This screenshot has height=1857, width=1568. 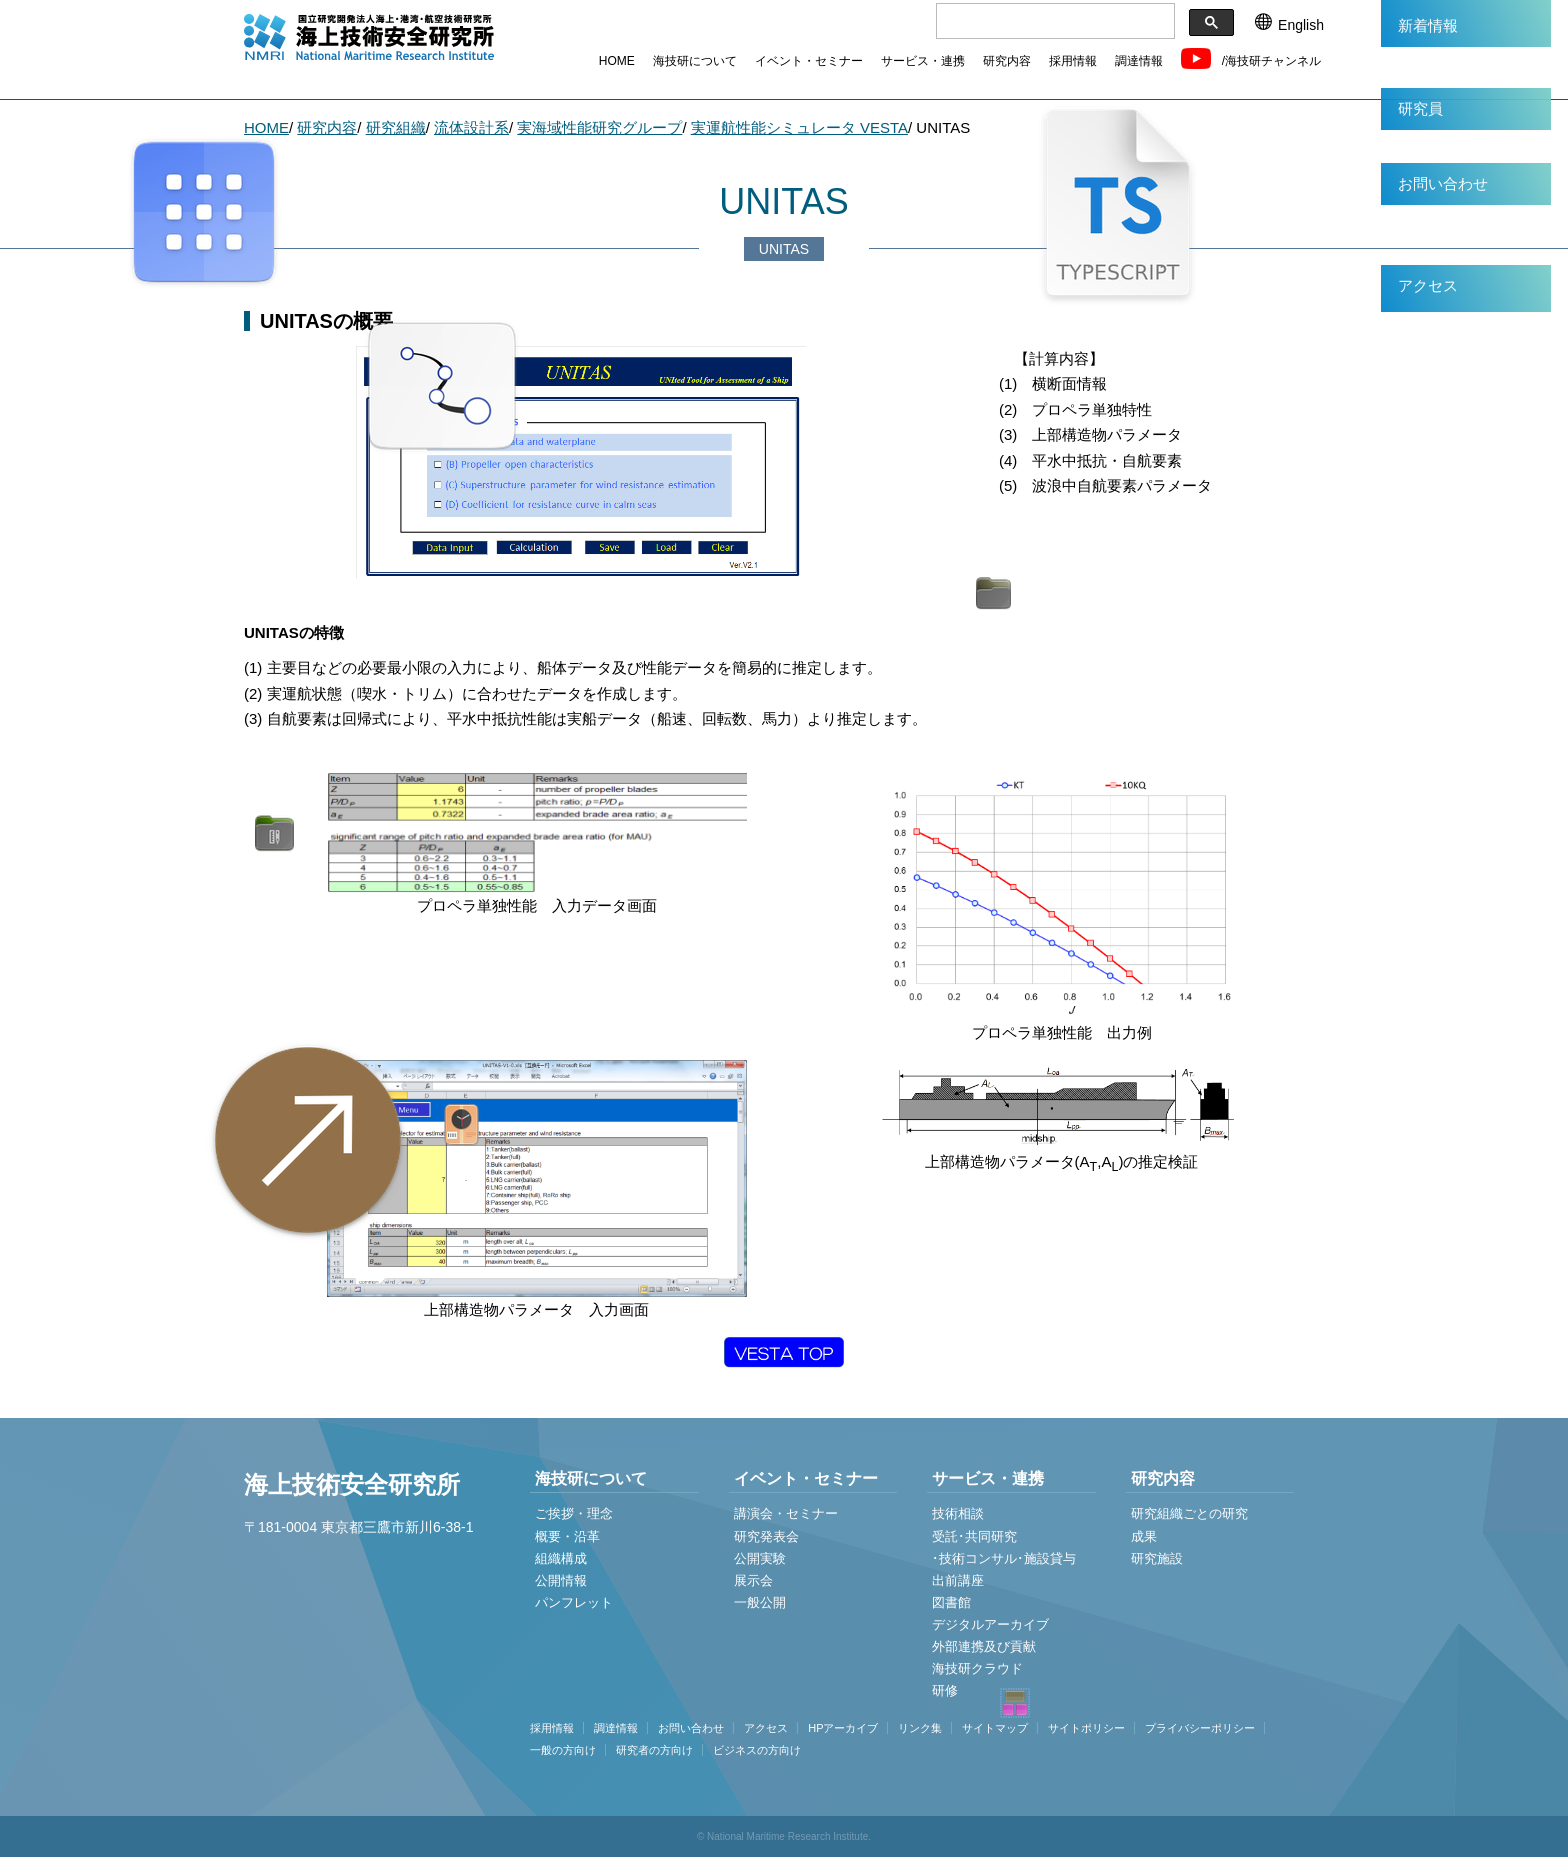 I want to click on select all items in the current view, so click(x=1015, y=1703).